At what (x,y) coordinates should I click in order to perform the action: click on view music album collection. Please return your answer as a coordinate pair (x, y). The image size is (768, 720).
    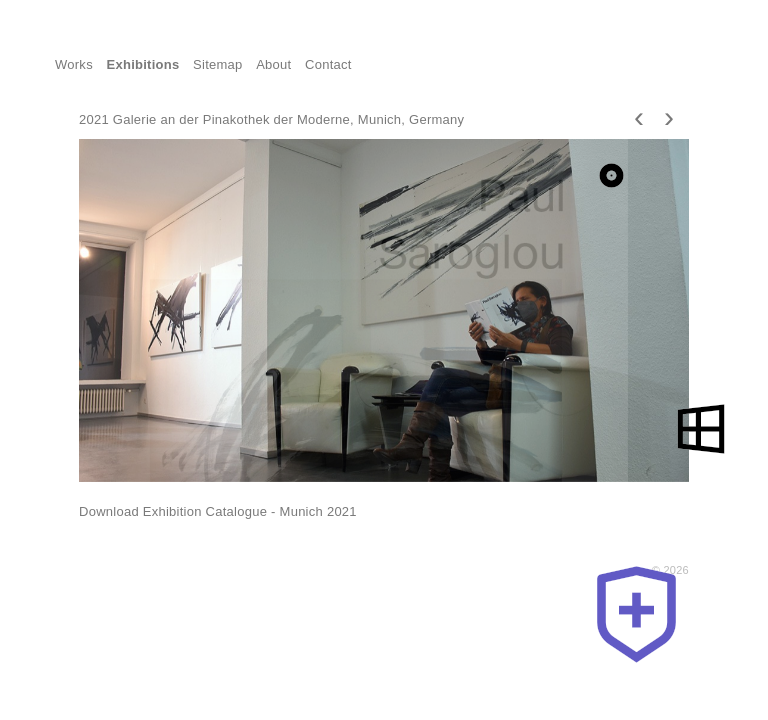
    Looking at the image, I should click on (611, 175).